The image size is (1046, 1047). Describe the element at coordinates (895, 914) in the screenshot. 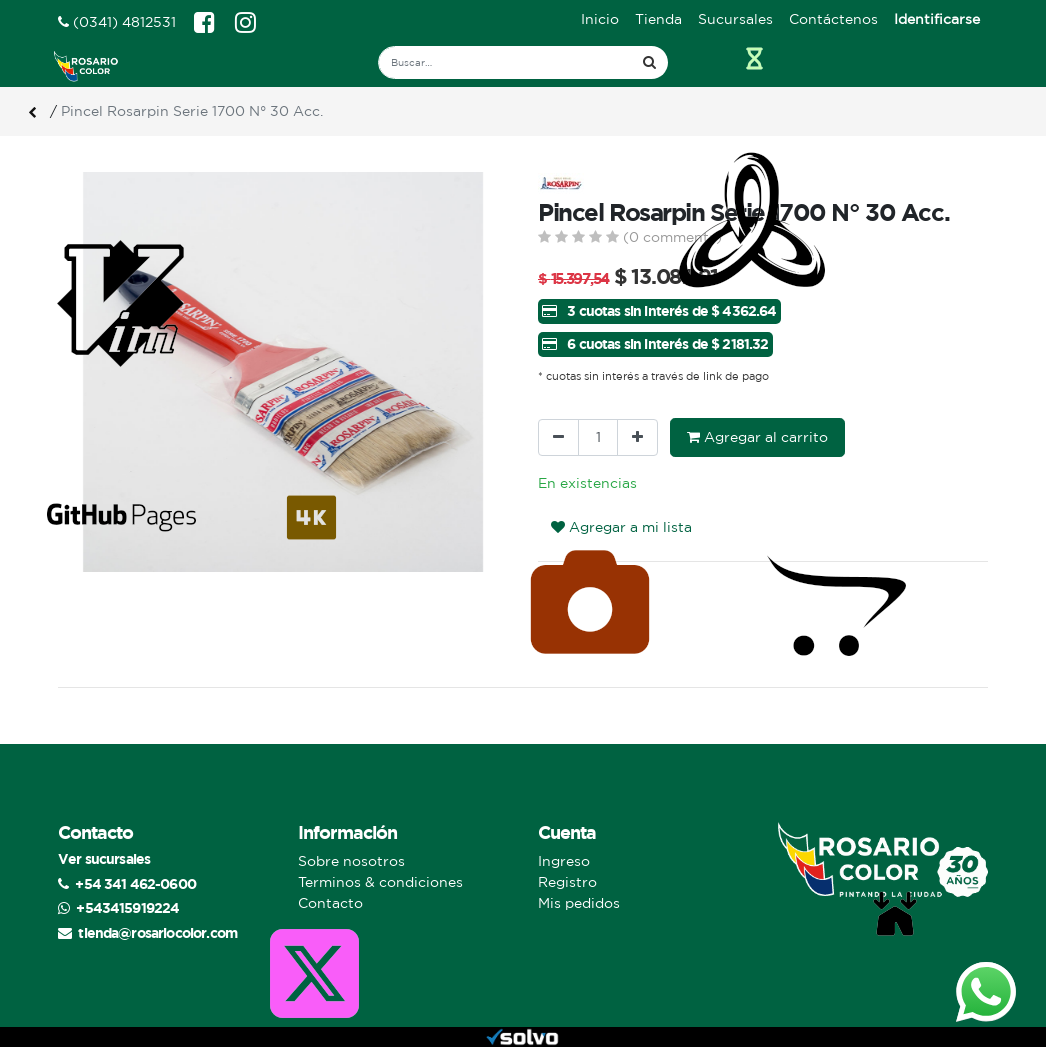

I see `set up camp at this location` at that location.